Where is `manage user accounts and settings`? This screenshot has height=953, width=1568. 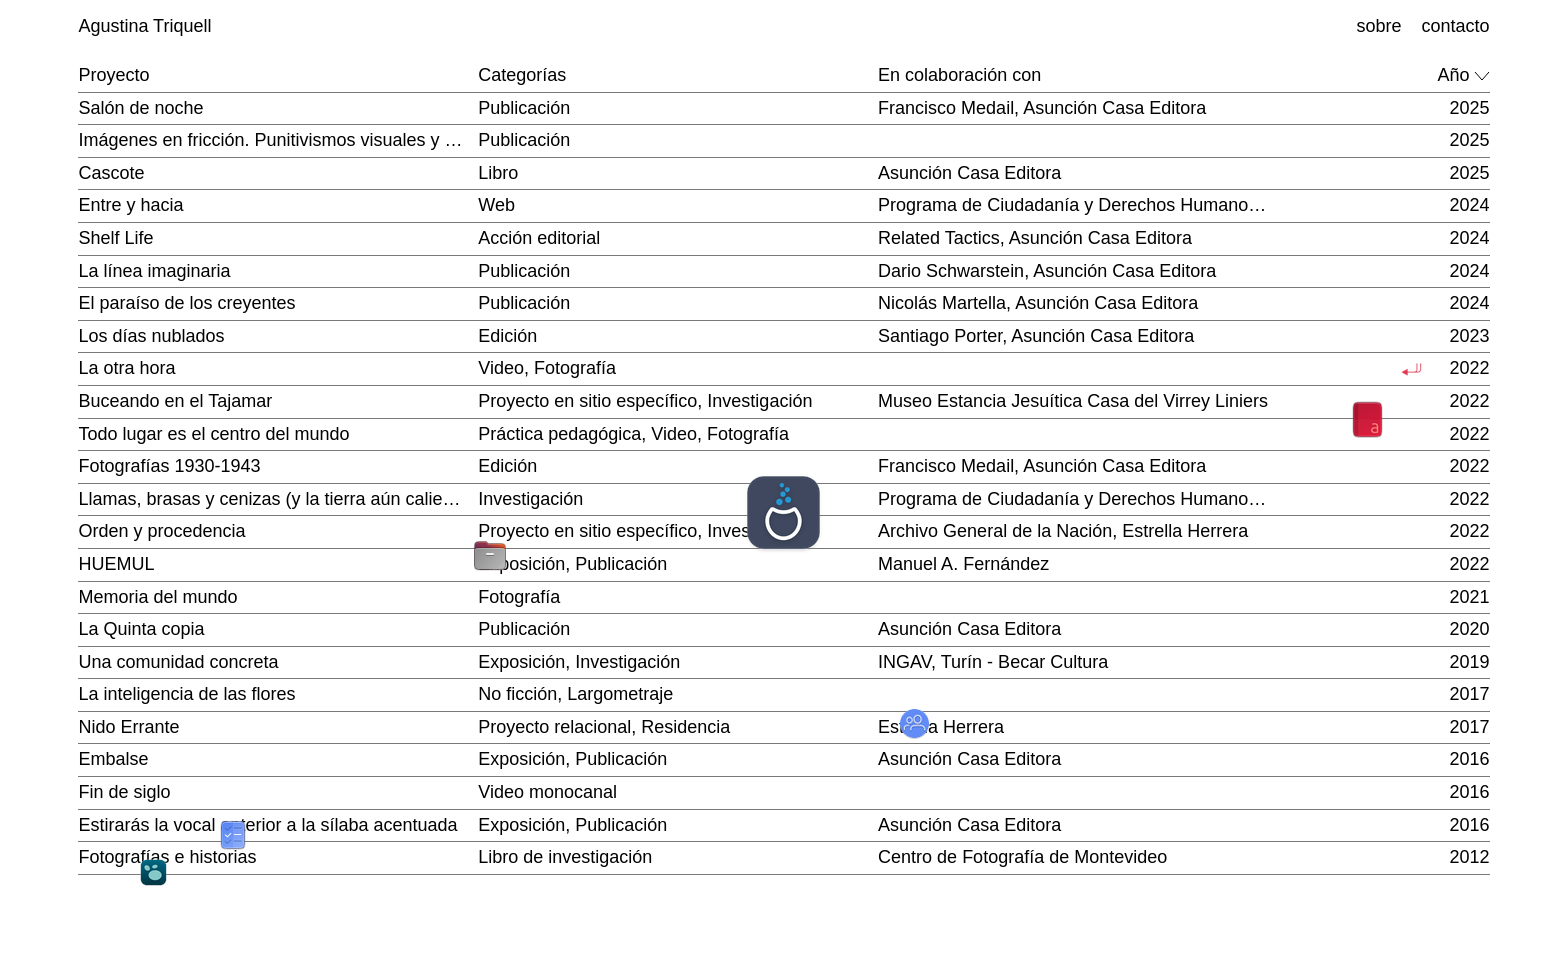 manage user accounts and settings is located at coordinates (914, 723).